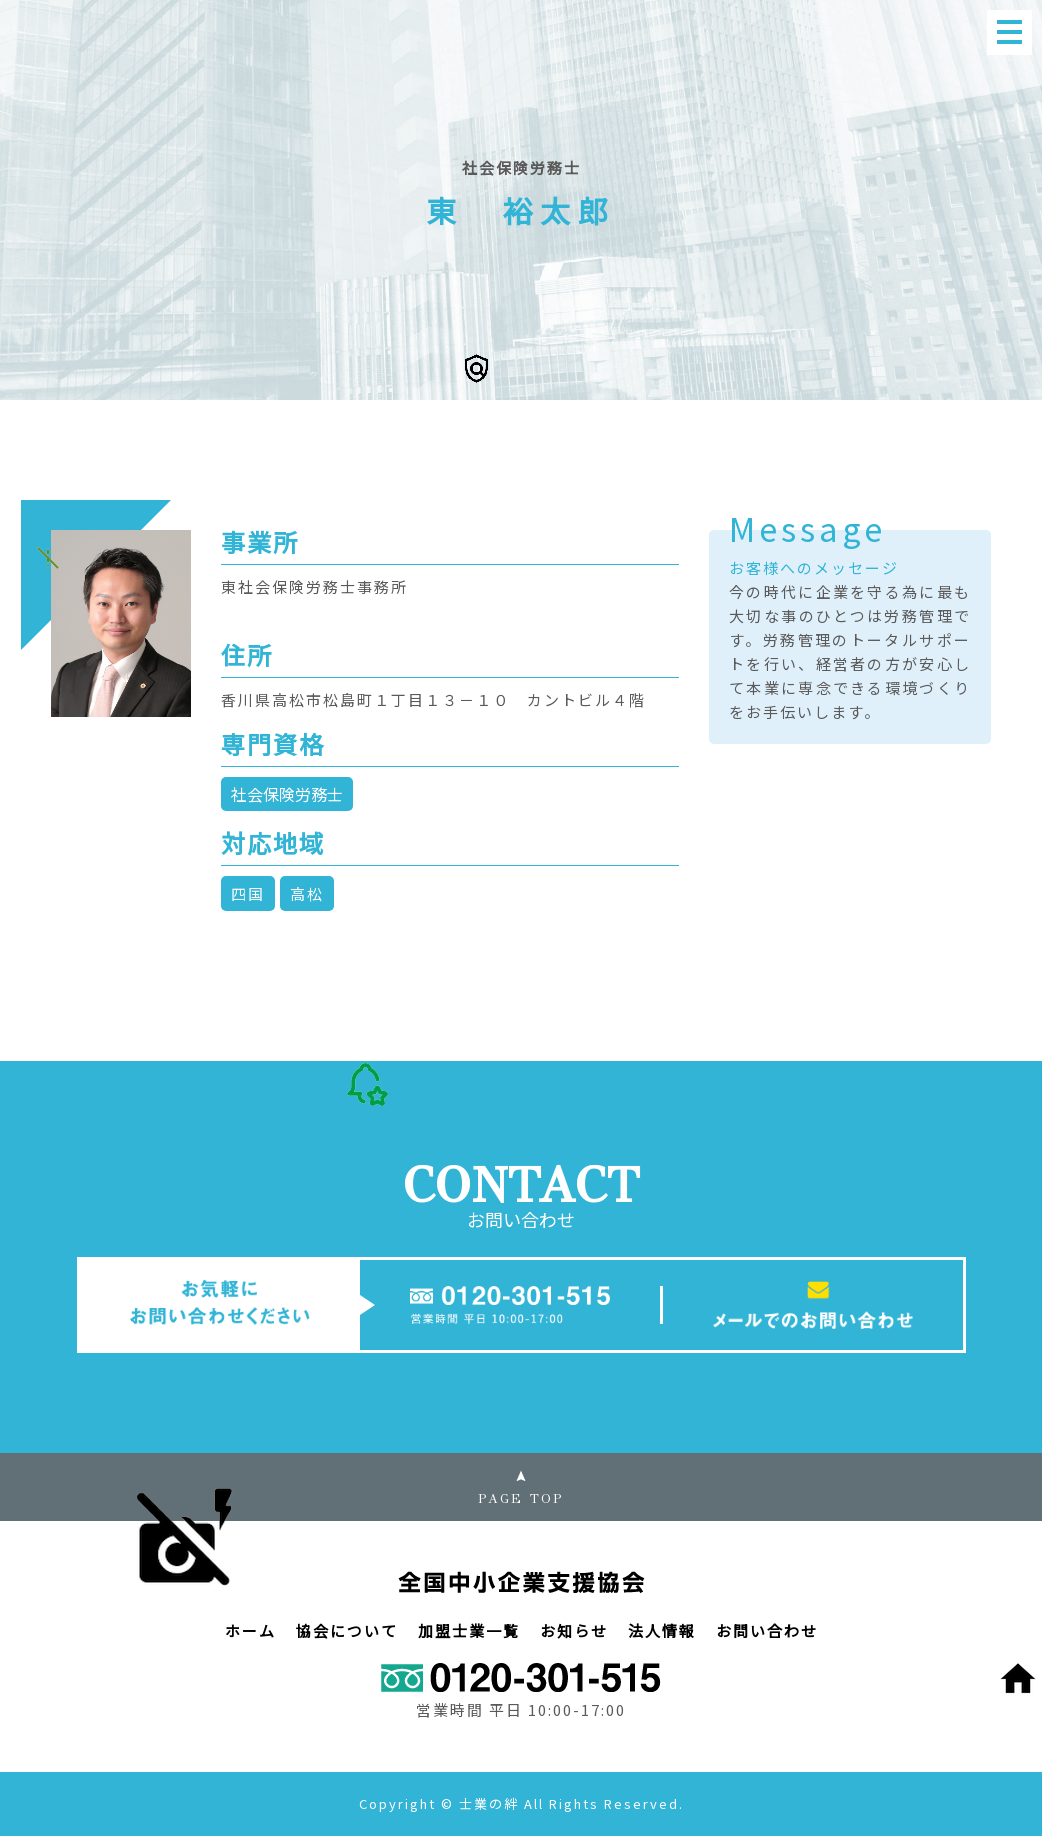 Image resolution: width=1042 pixels, height=1836 pixels. Describe the element at coordinates (186, 1535) in the screenshot. I see `camera flash is disabled` at that location.